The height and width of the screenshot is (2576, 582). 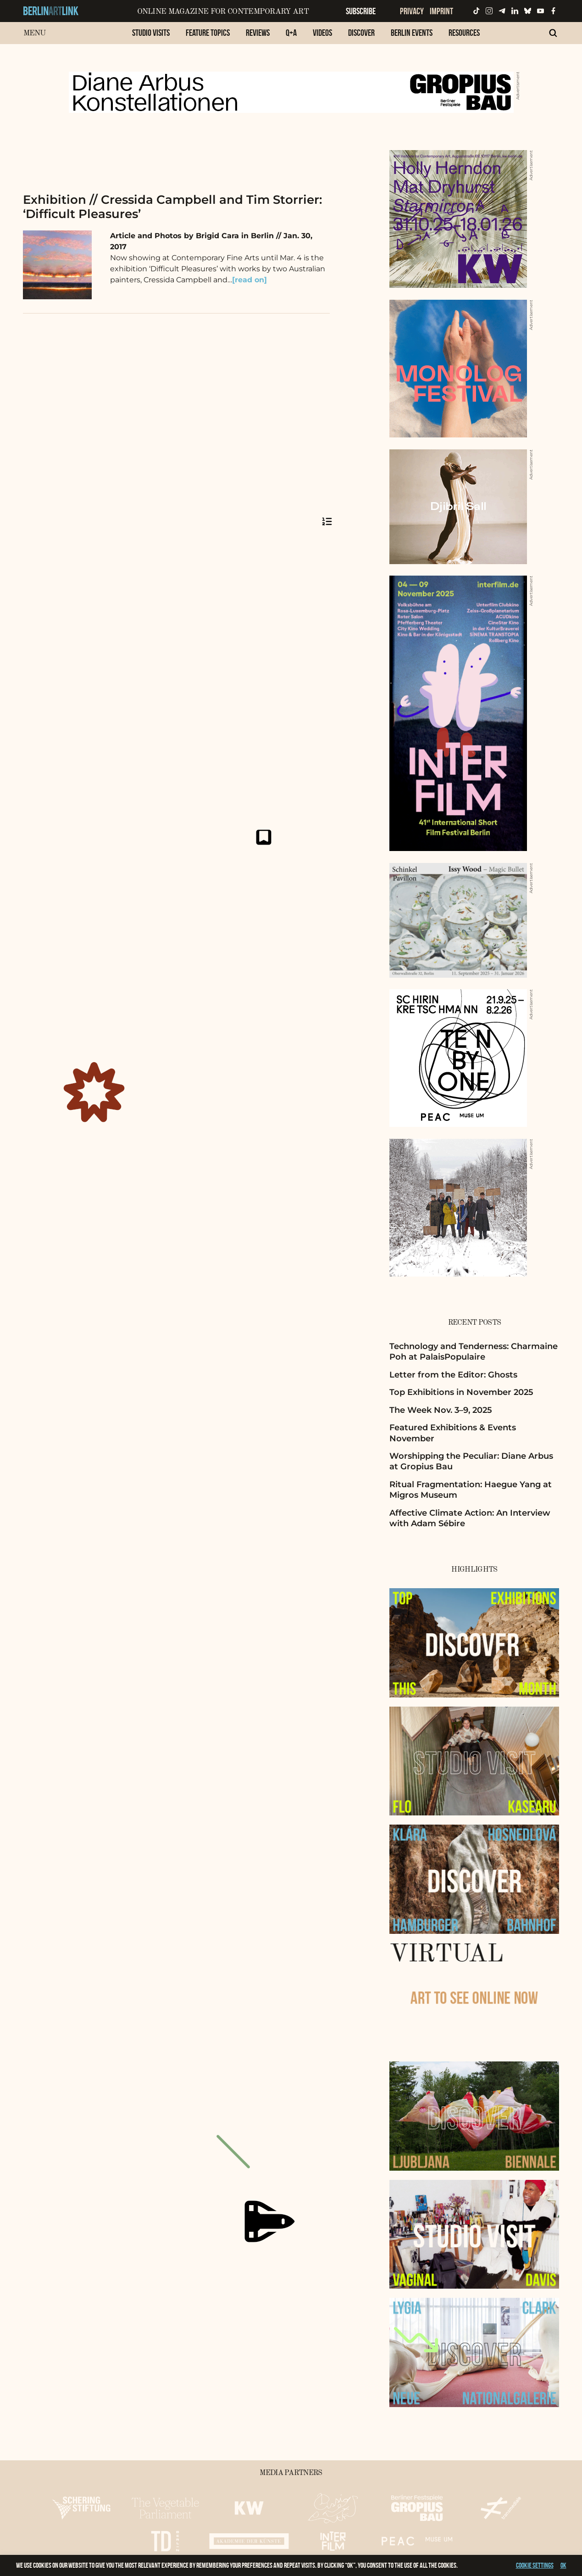 I want to click on indicates a disabled or unavailable feature, so click(x=233, y=2151).